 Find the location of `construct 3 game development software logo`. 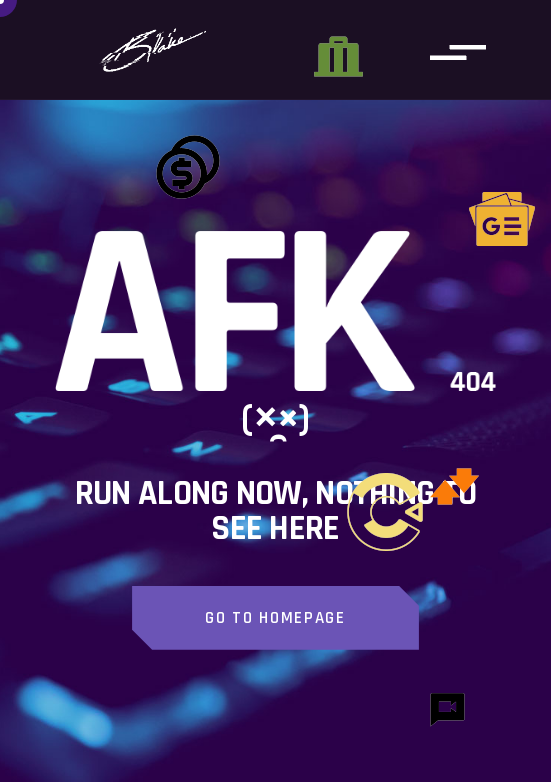

construct 3 game development software logo is located at coordinates (385, 512).